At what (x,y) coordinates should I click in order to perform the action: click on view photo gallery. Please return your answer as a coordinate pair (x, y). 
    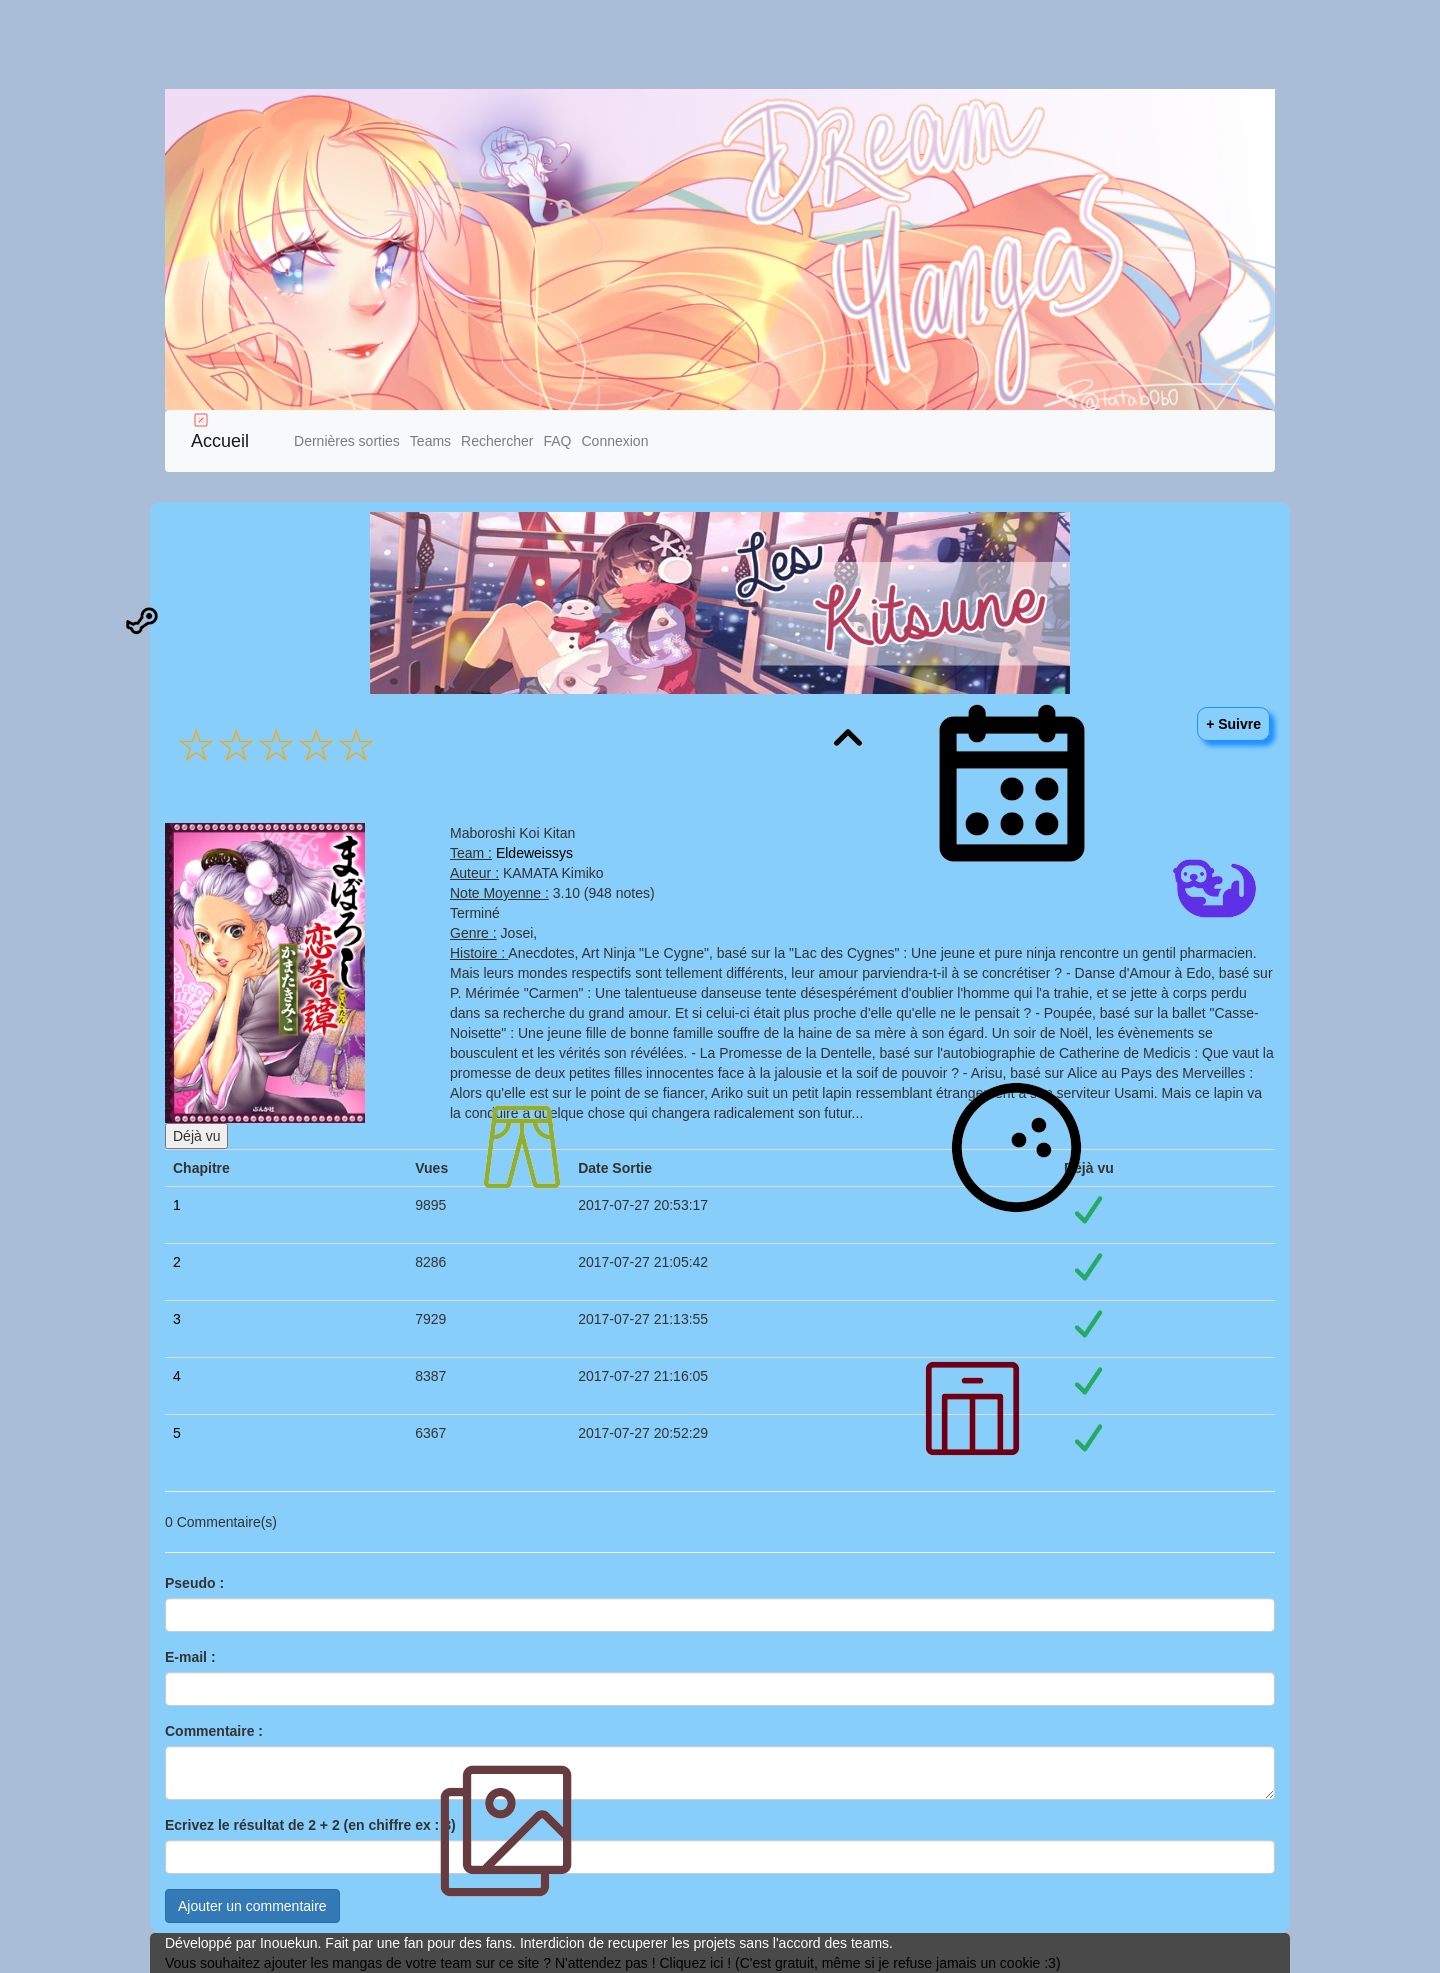
    Looking at the image, I should click on (506, 1831).